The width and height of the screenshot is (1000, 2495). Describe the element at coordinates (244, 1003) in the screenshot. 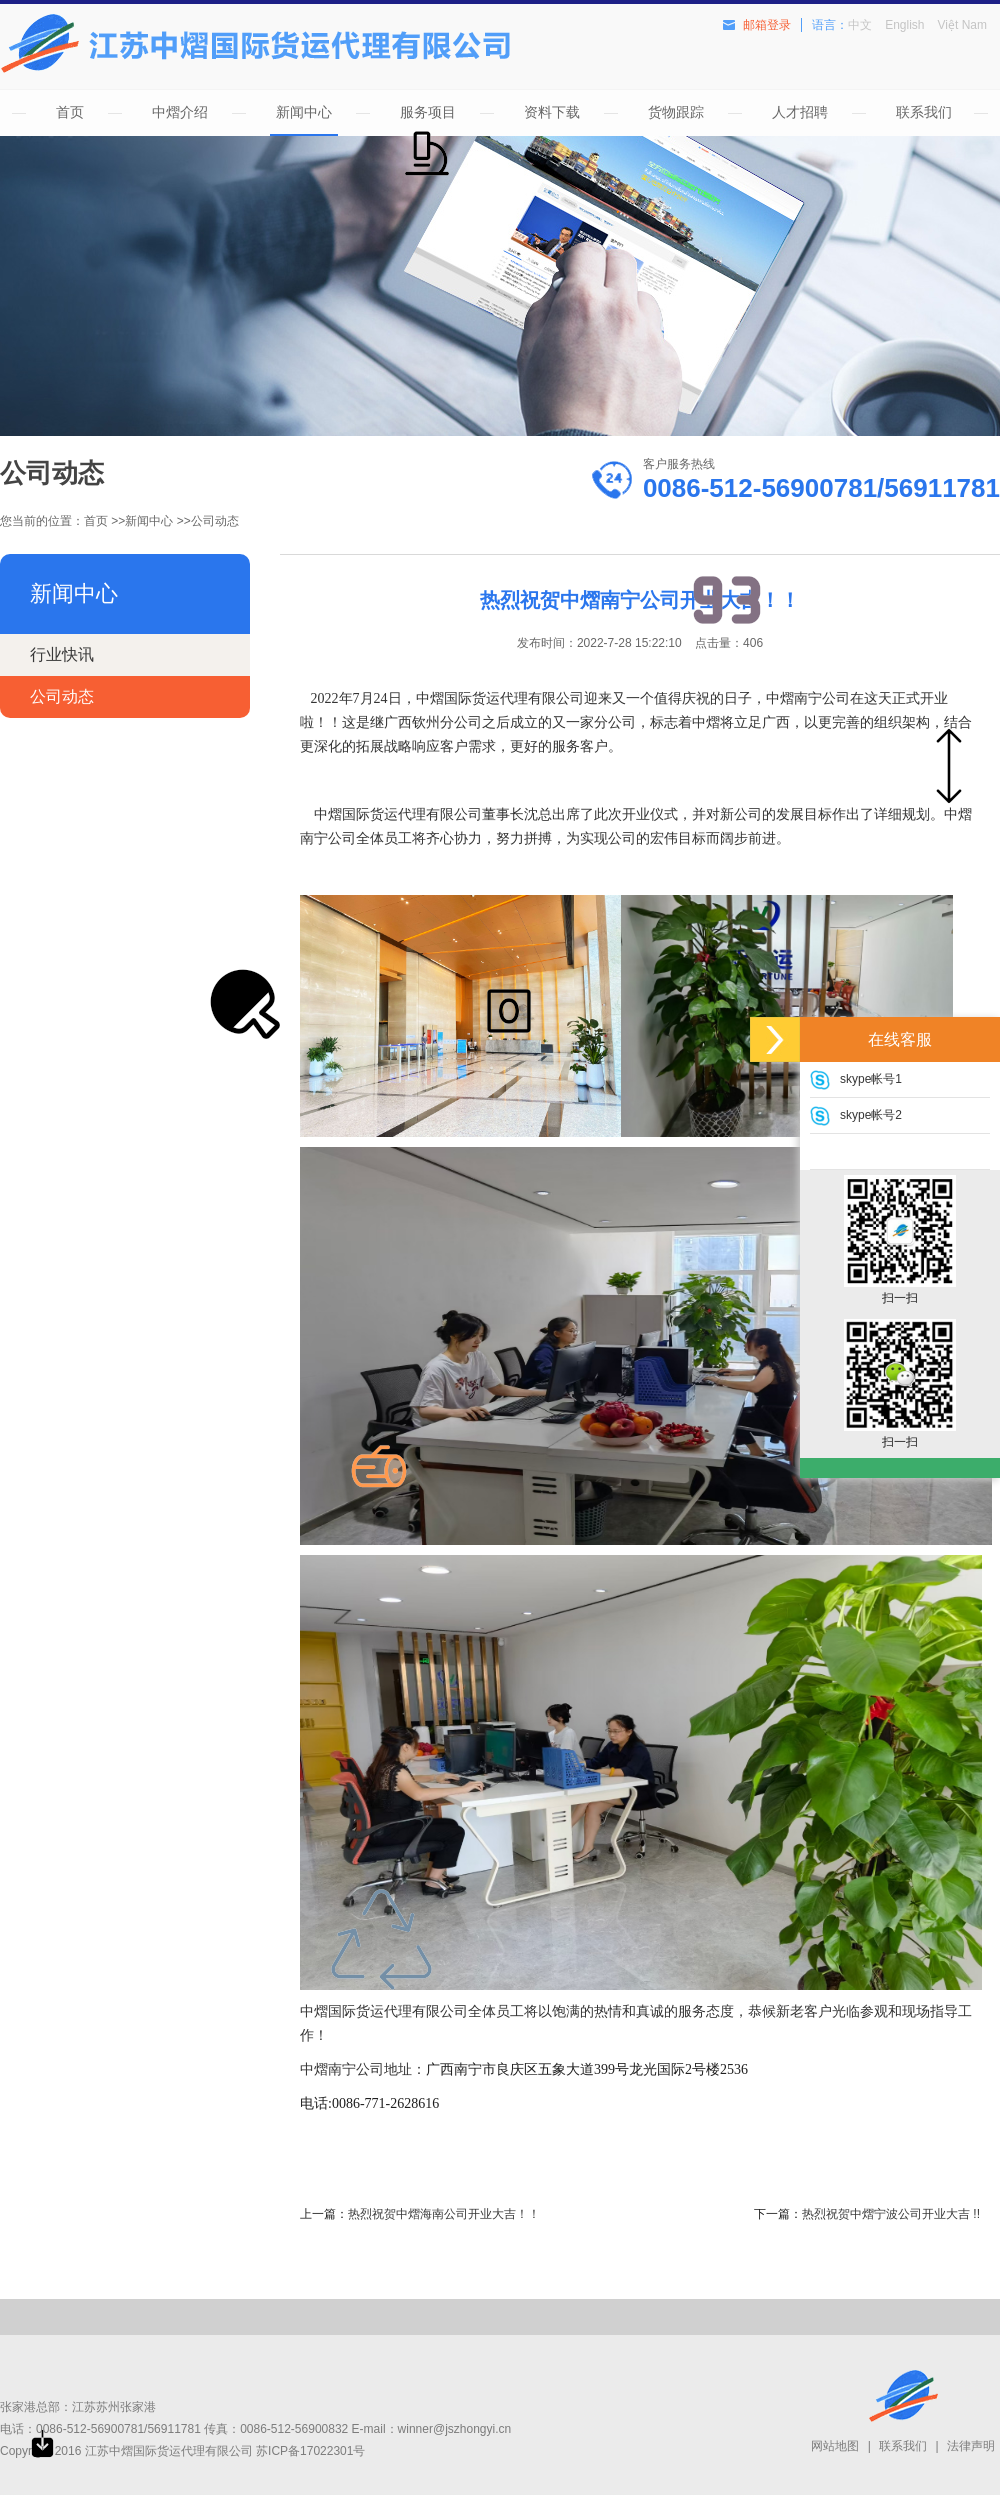

I see `access ping pong or table tennis game` at that location.